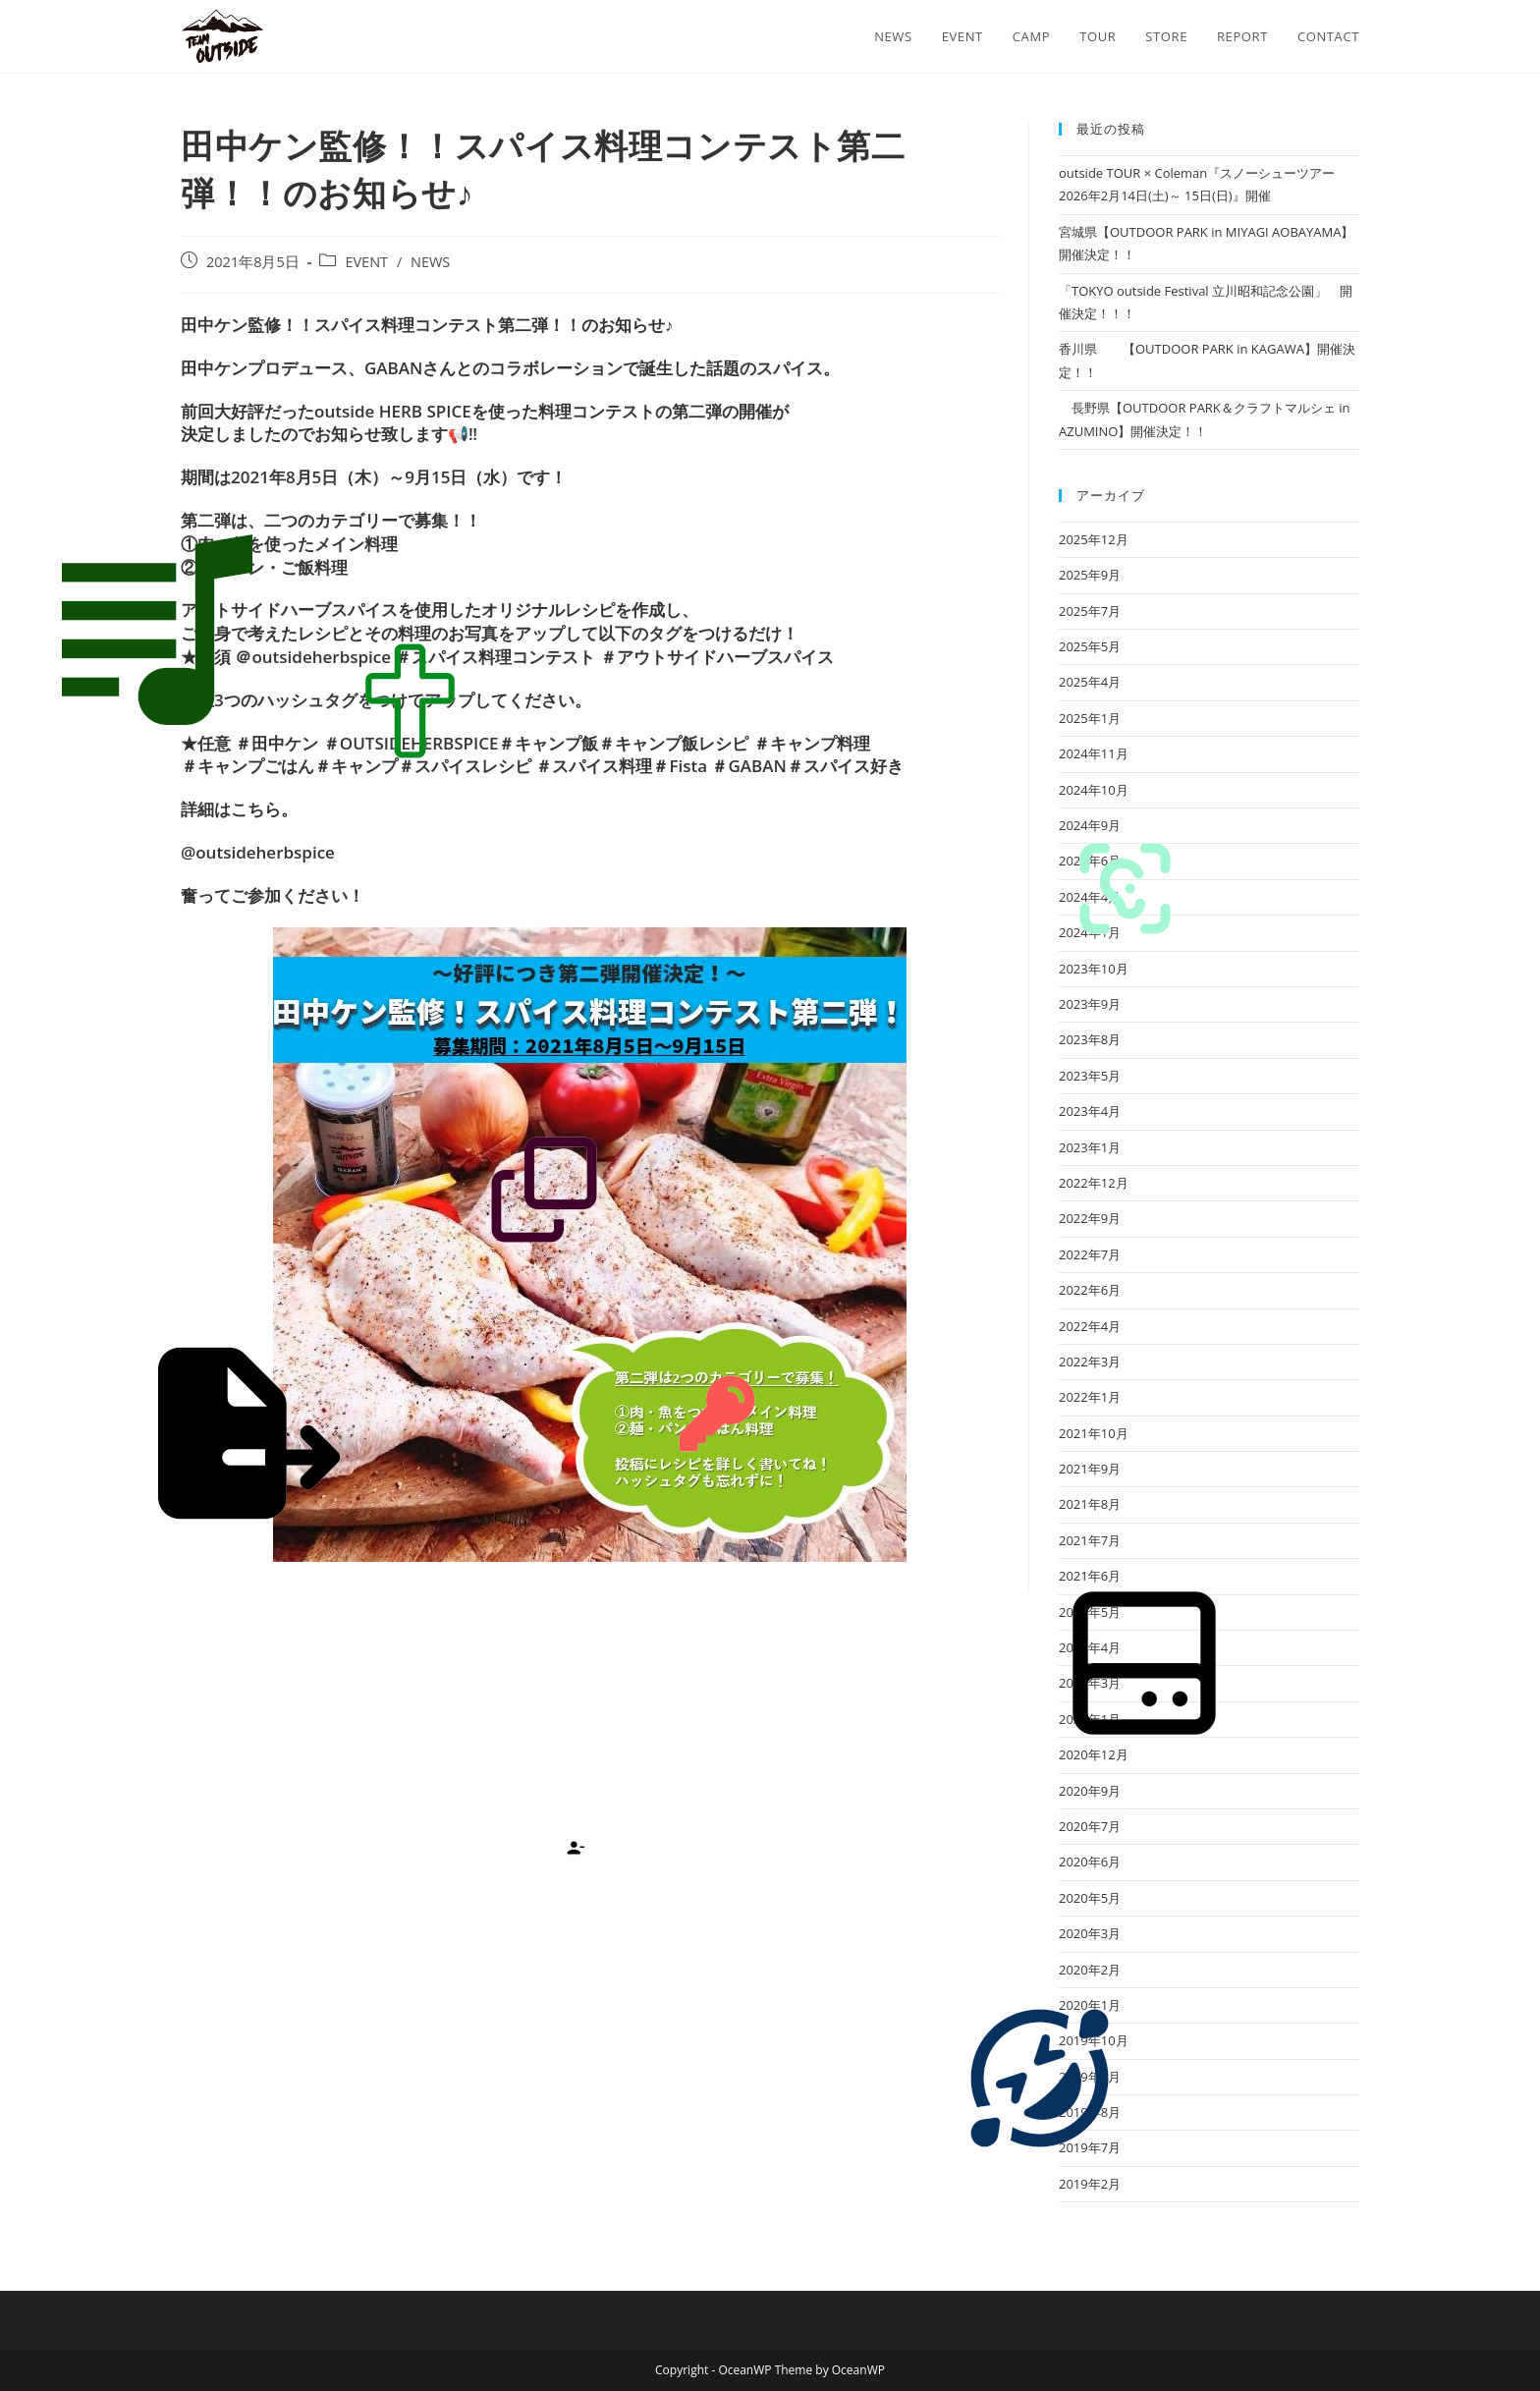 The image size is (1540, 2391). I want to click on view your music playlist, so click(157, 630).